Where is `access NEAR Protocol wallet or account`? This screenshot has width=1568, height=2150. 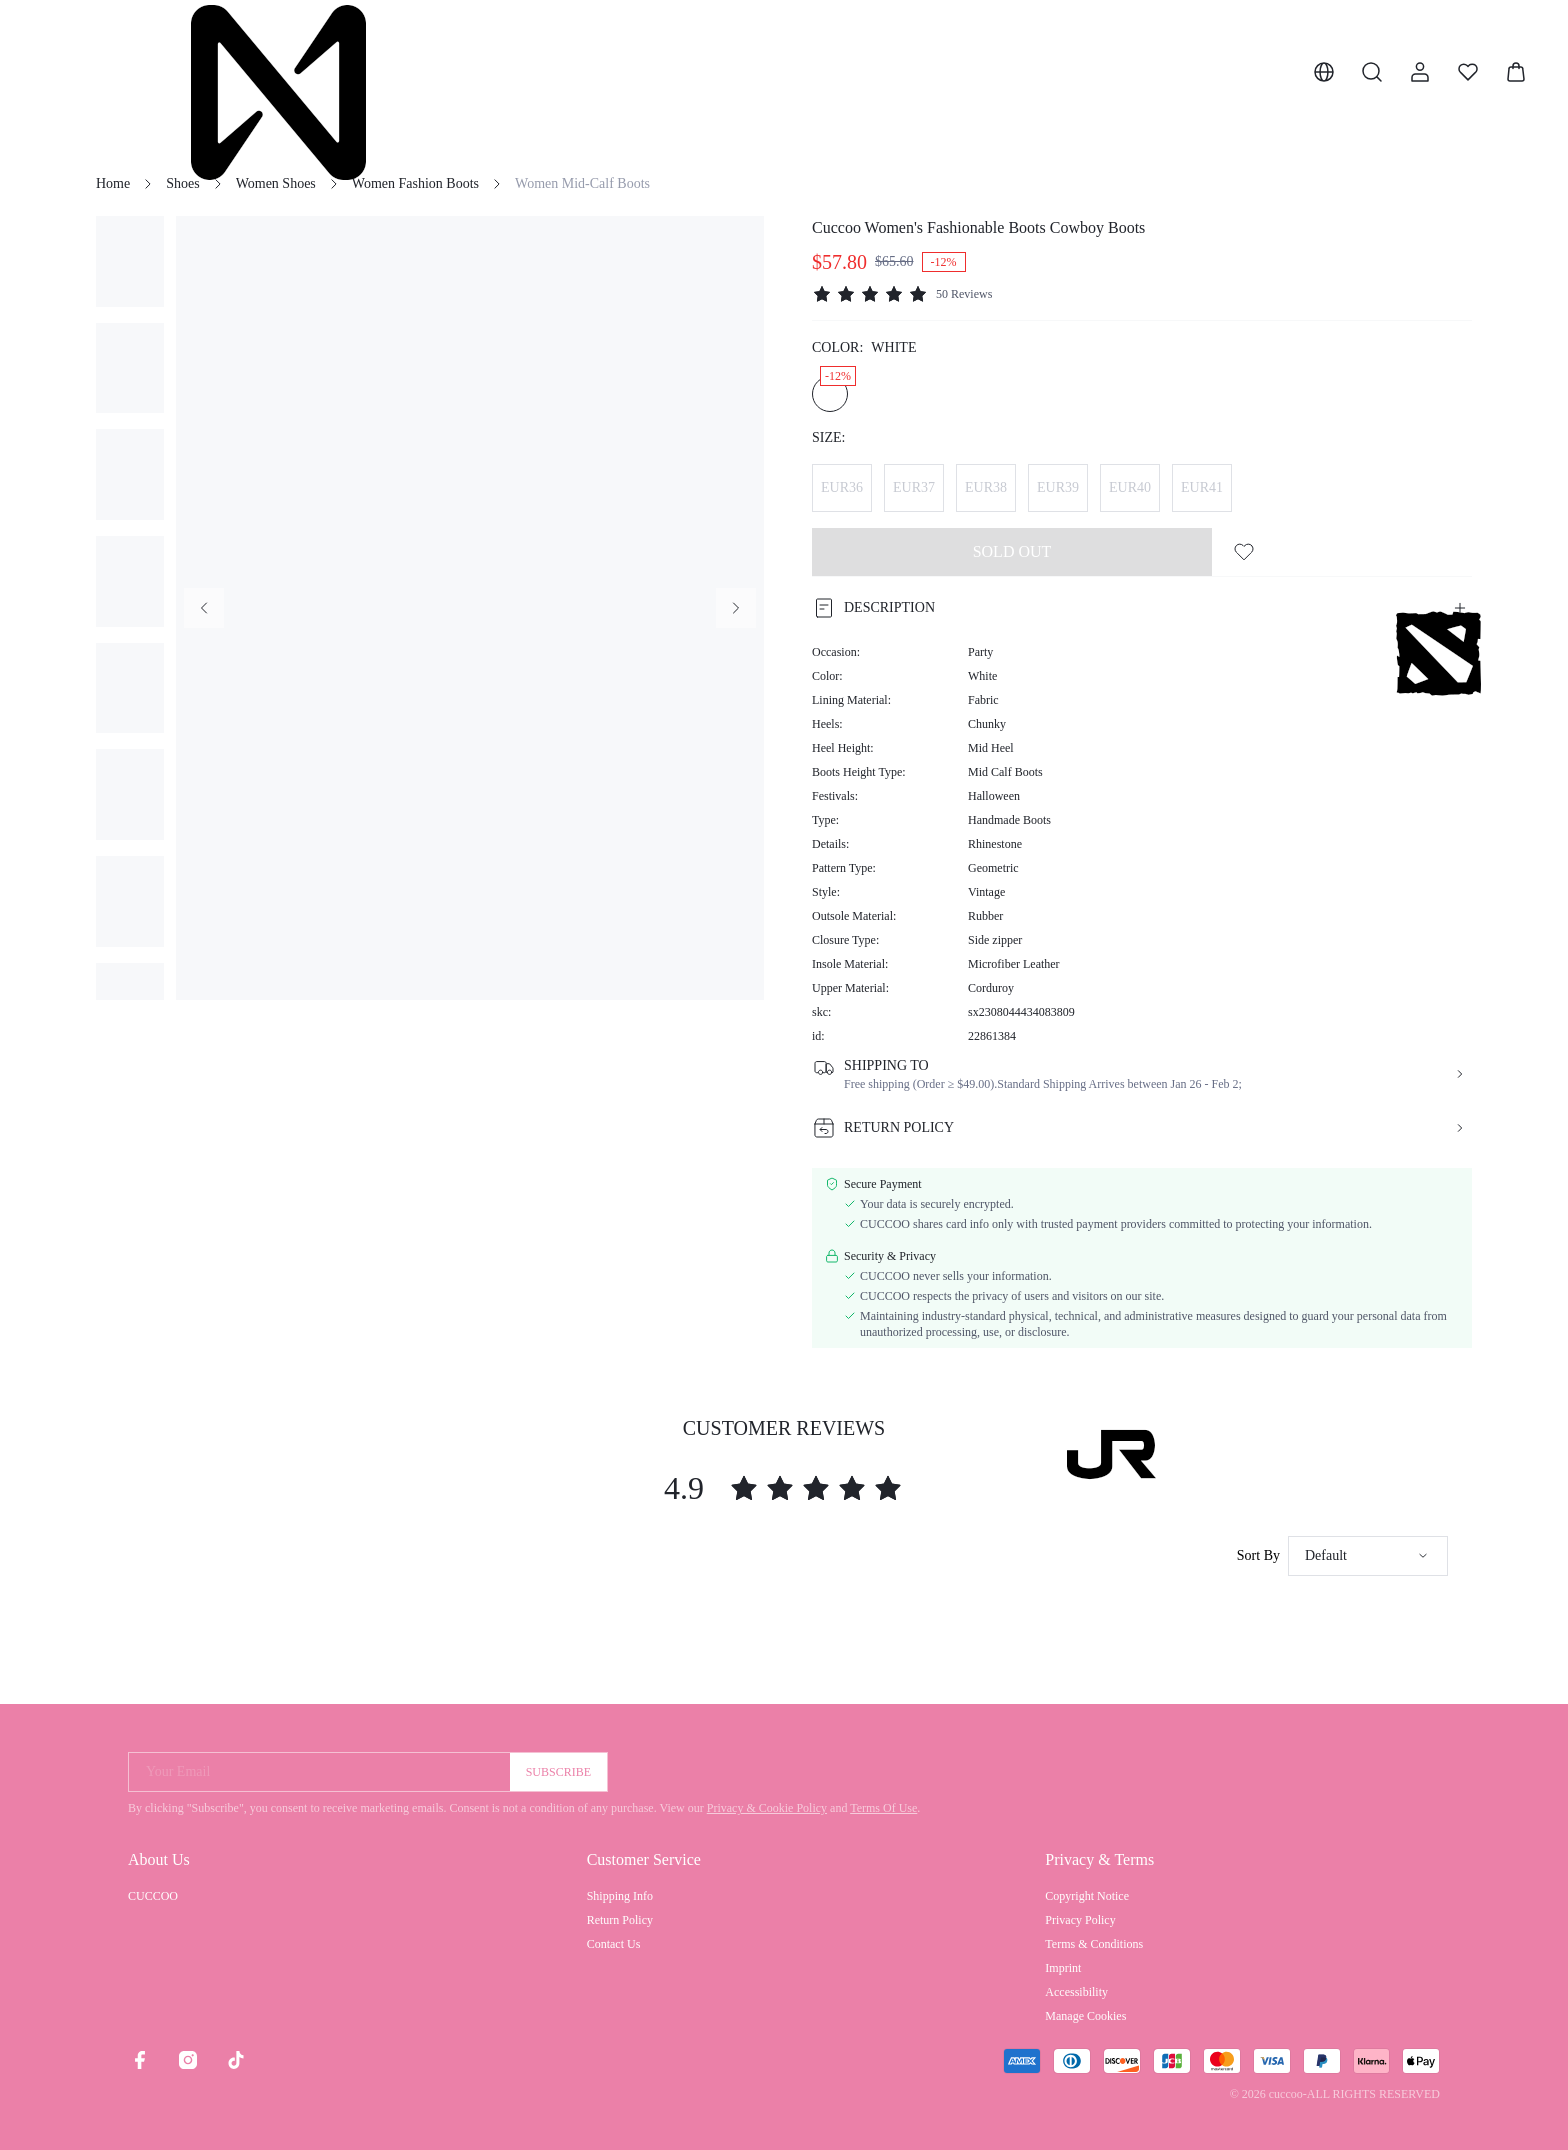
access NEAR Protocol wallet or account is located at coordinates (278, 92).